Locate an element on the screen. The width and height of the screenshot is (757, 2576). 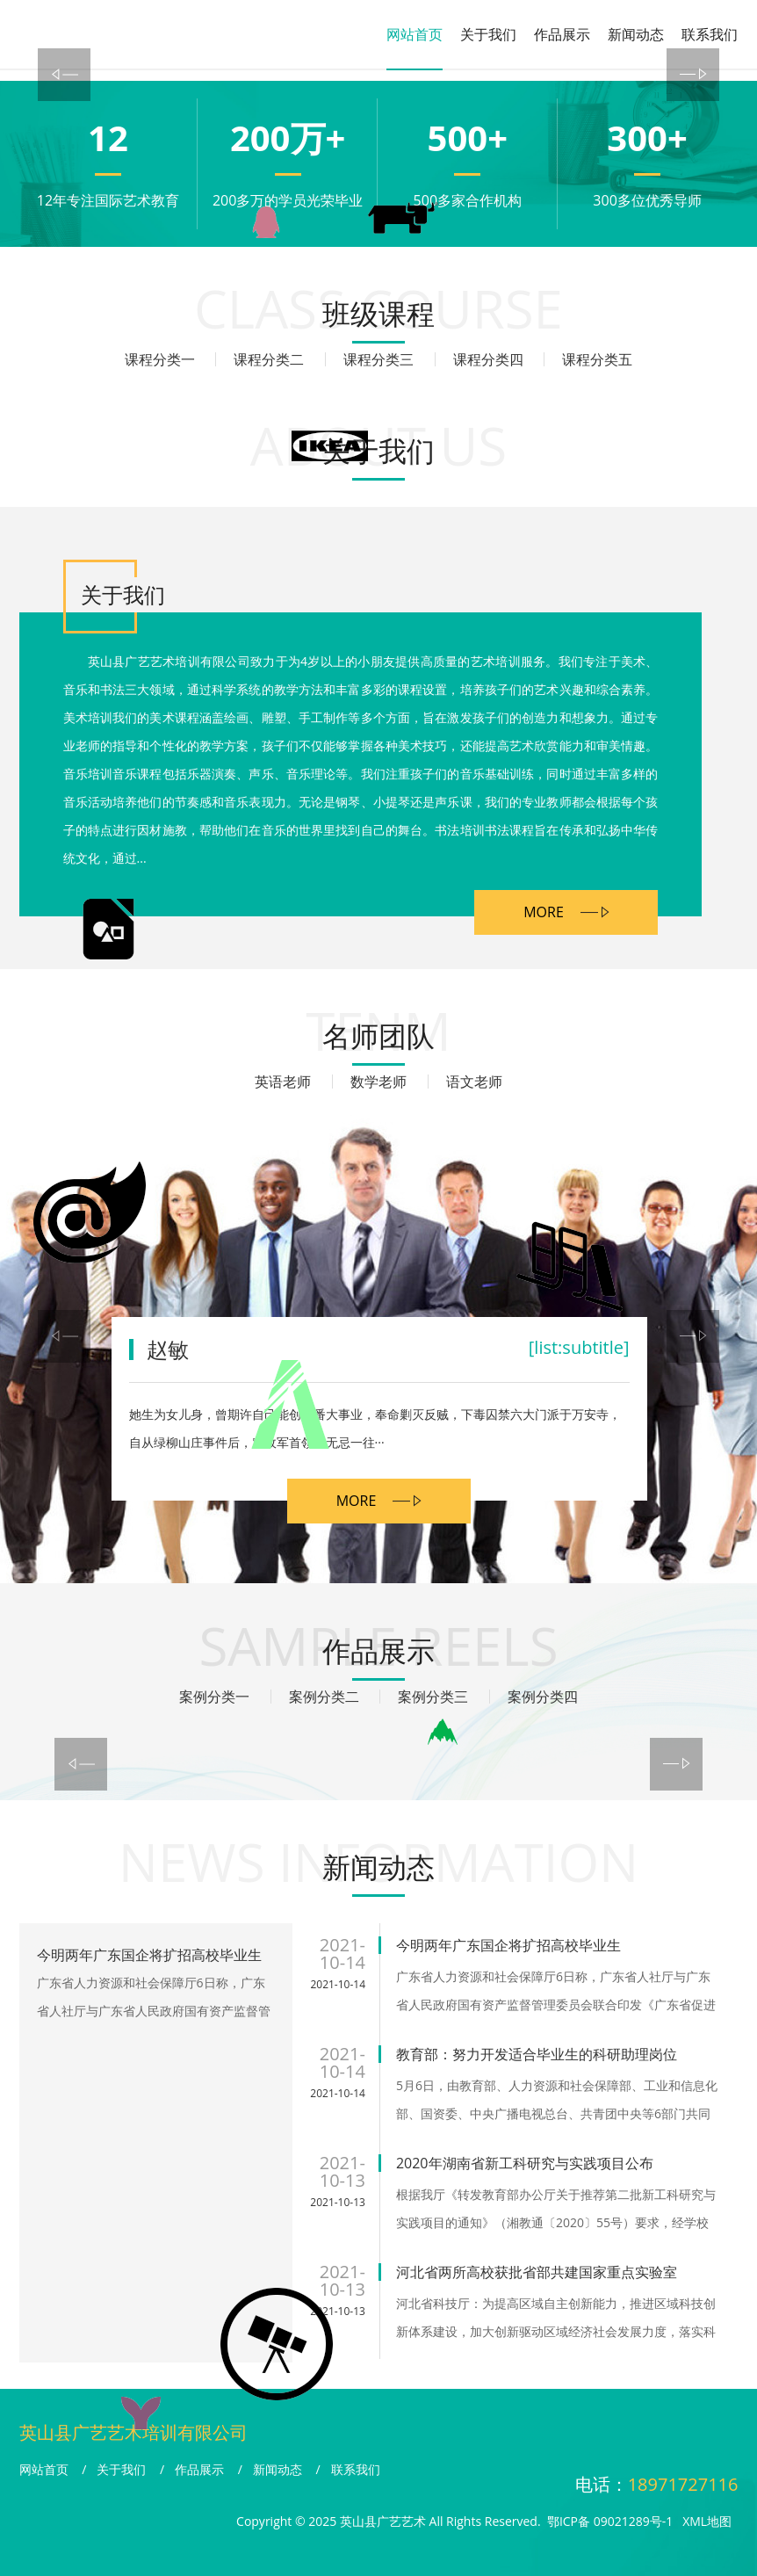
open Mermaid diagramming tool is located at coordinates (141, 2413).